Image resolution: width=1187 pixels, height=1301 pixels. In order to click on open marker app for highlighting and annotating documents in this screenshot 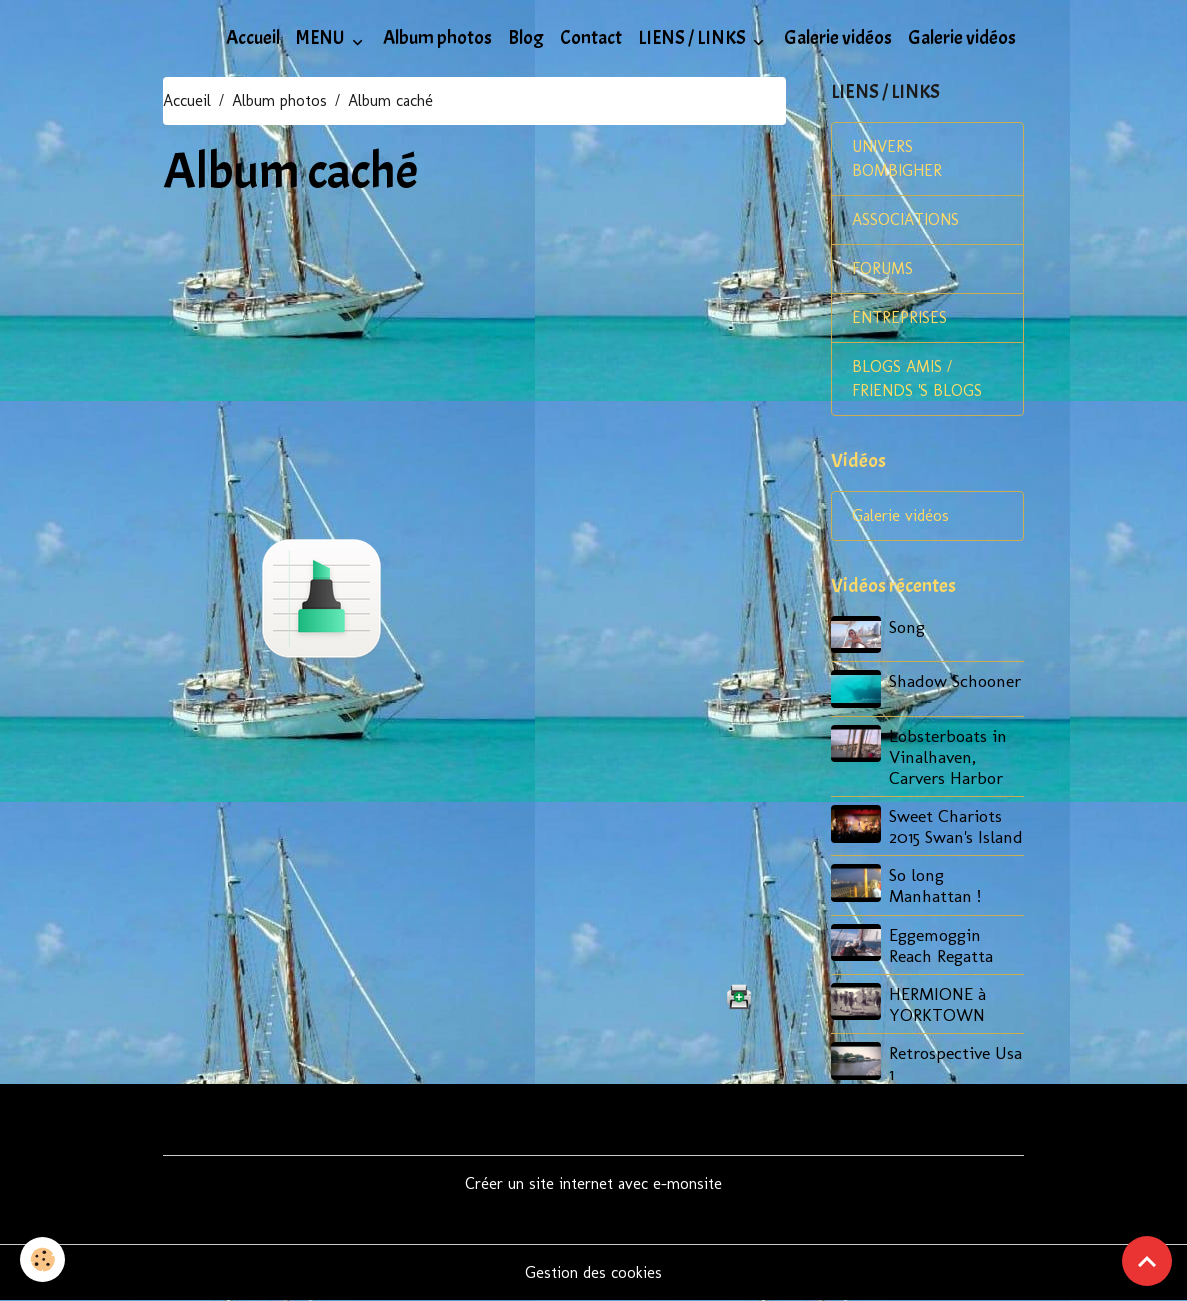, I will do `click(321, 598)`.